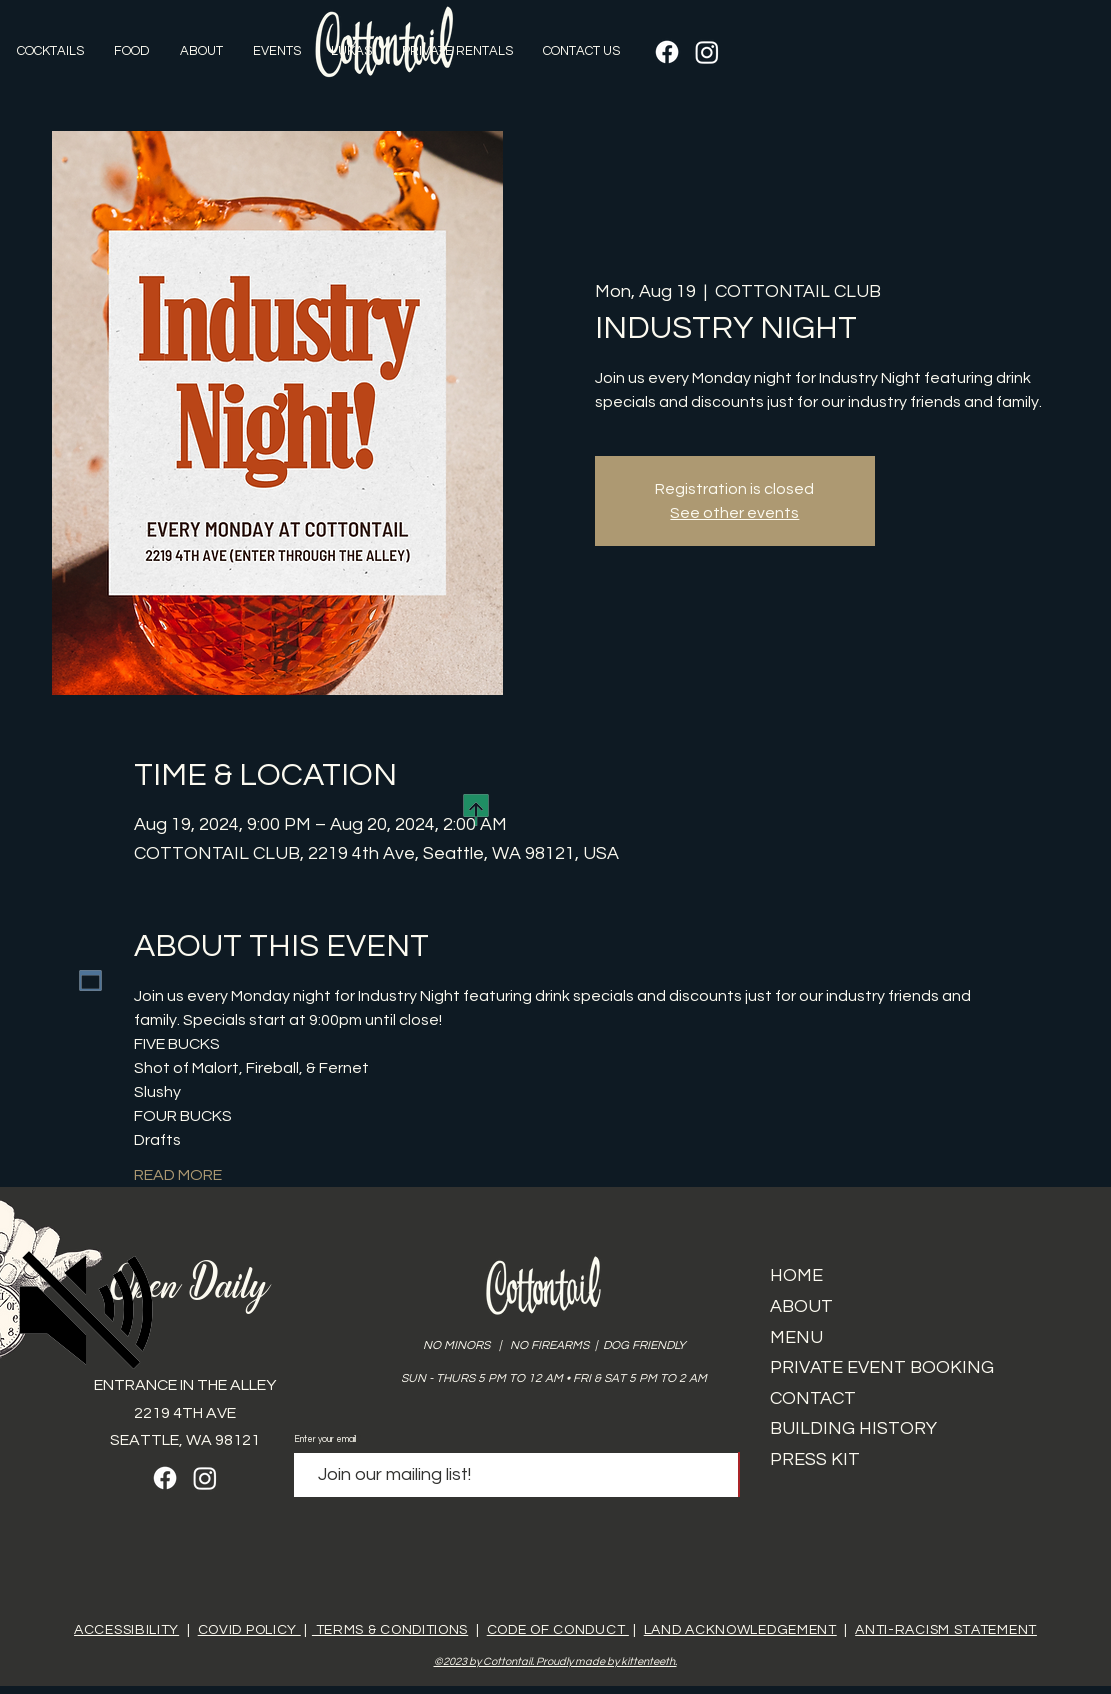 This screenshot has height=1694, width=1111. Describe the element at coordinates (90, 980) in the screenshot. I see `open browser or web application` at that location.